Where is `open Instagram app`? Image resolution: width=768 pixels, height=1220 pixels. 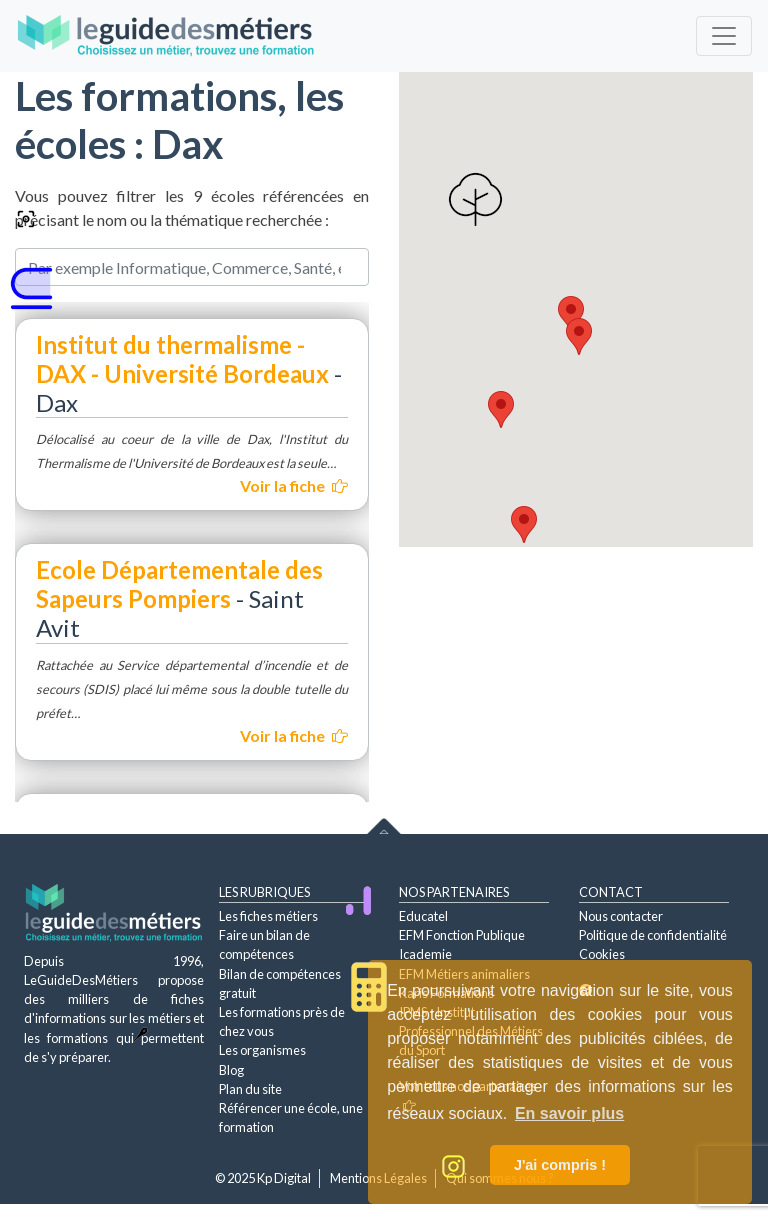 open Instagram app is located at coordinates (453, 1166).